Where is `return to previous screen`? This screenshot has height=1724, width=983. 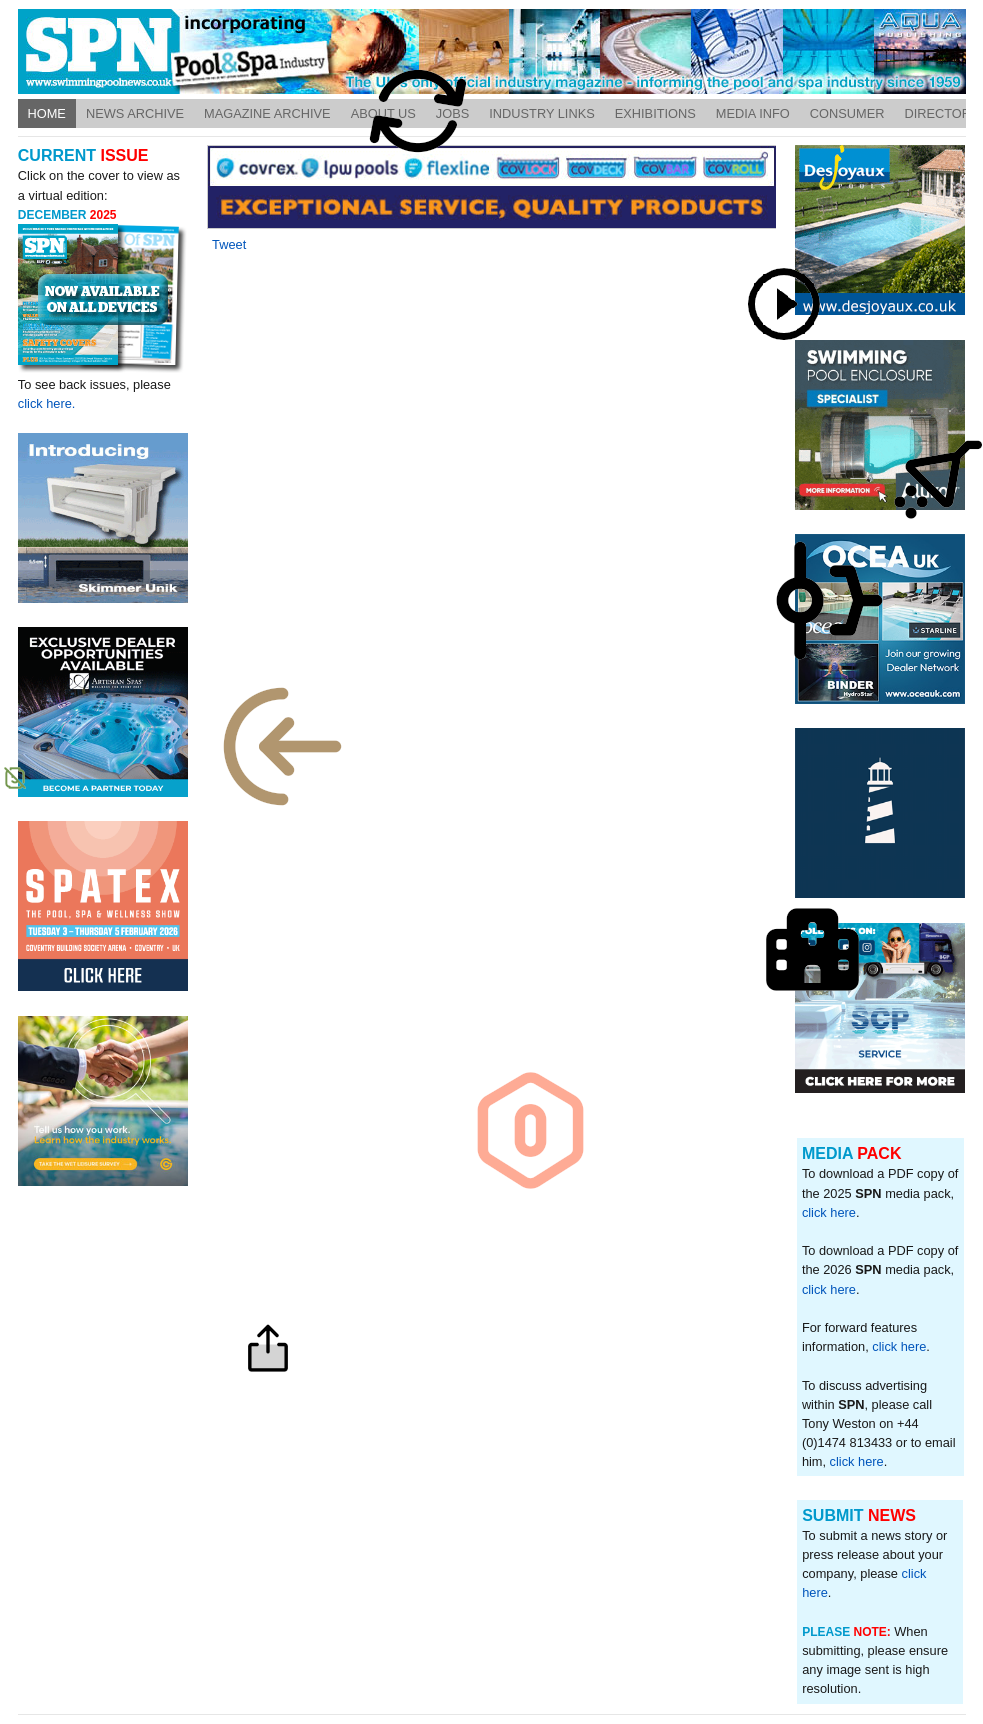
return to previous screen is located at coordinates (282, 746).